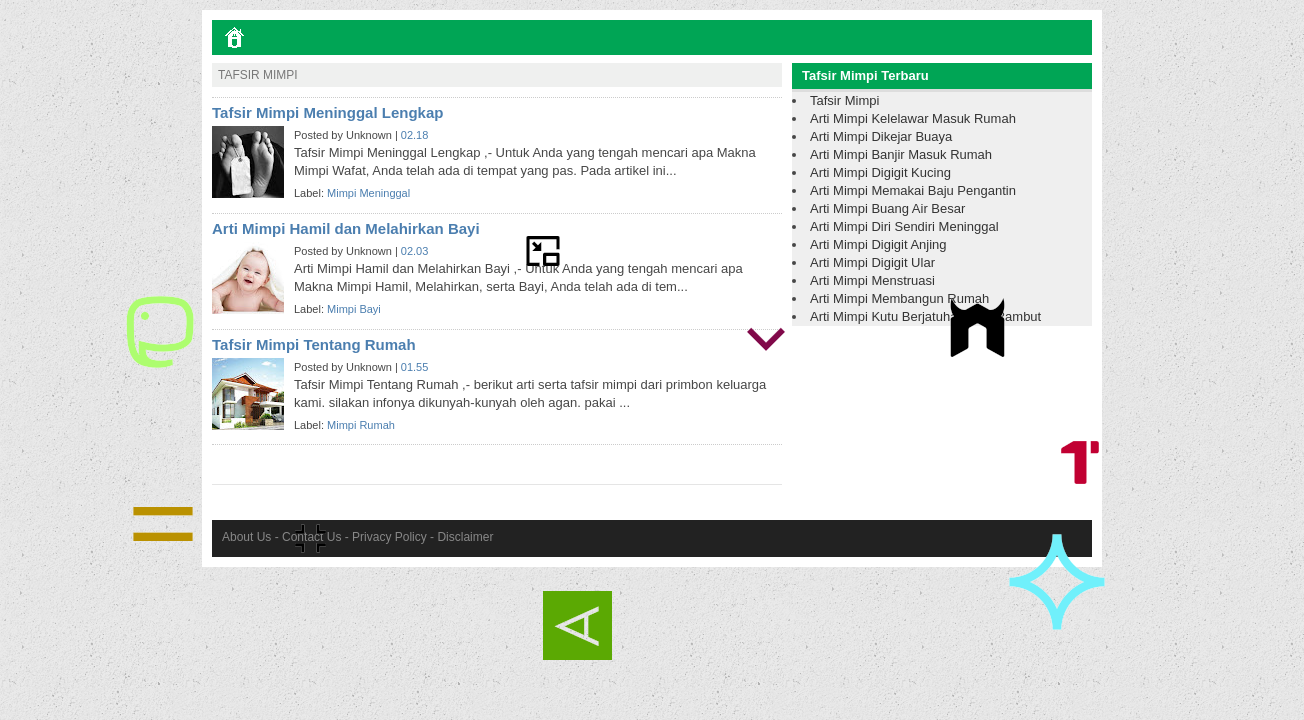  Describe the element at coordinates (543, 251) in the screenshot. I see `enable picture-in-picture mode` at that location.